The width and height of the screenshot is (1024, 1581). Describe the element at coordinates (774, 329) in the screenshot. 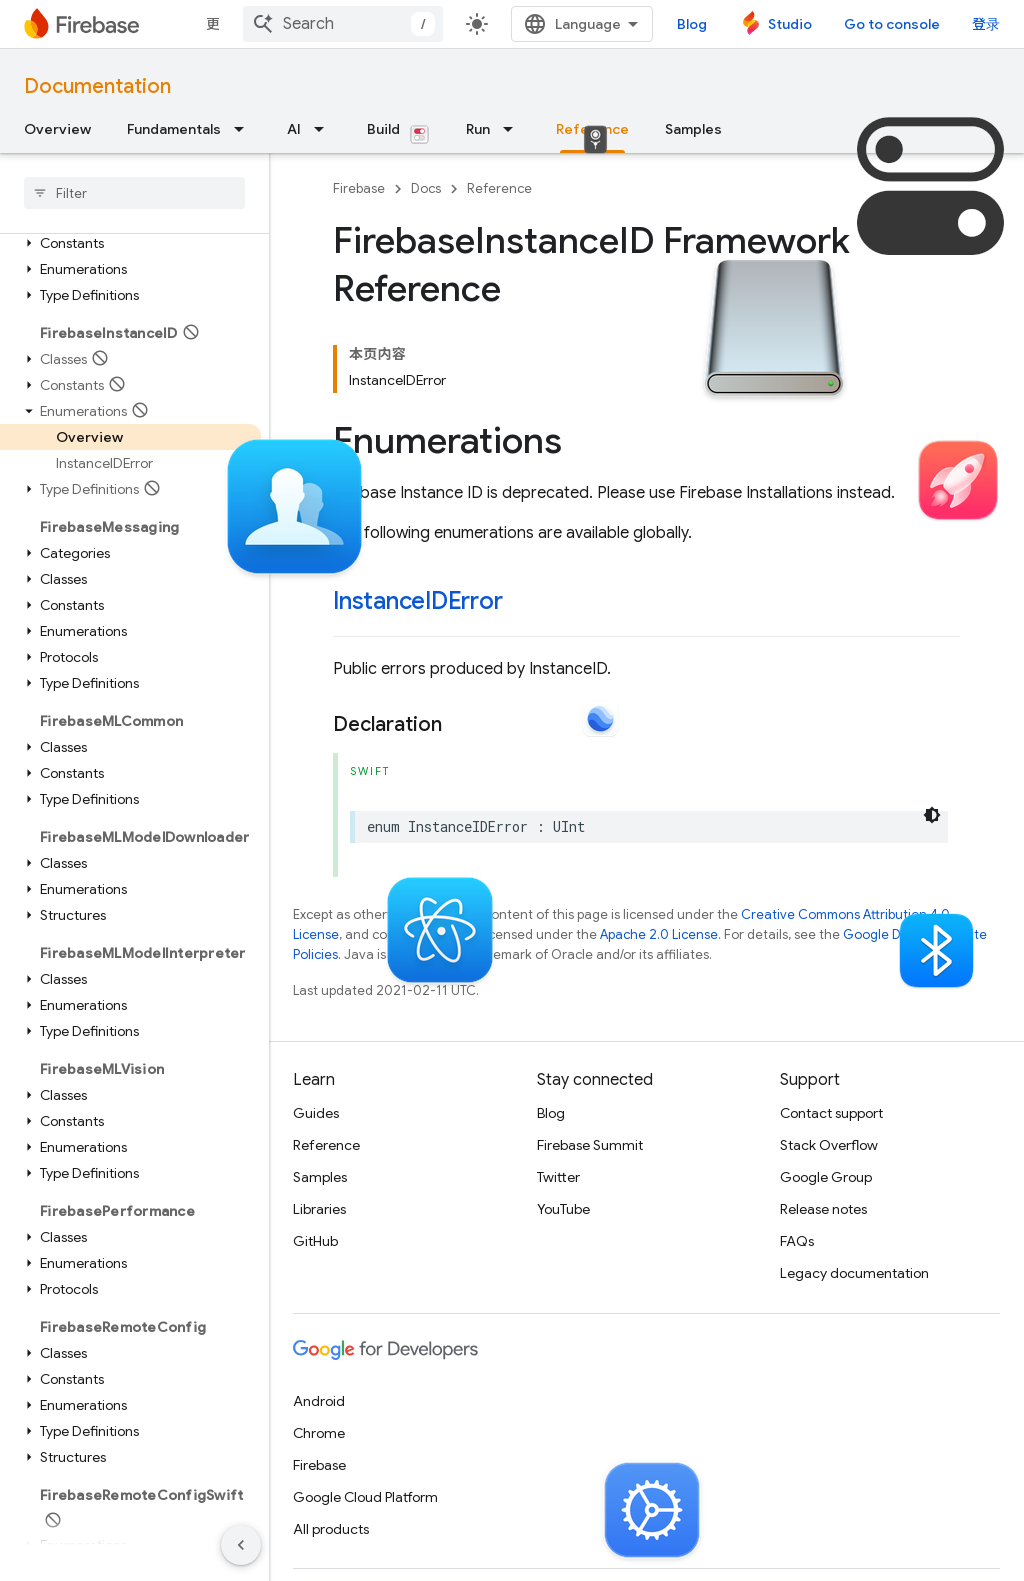

I see `access removable storage device` at that location.